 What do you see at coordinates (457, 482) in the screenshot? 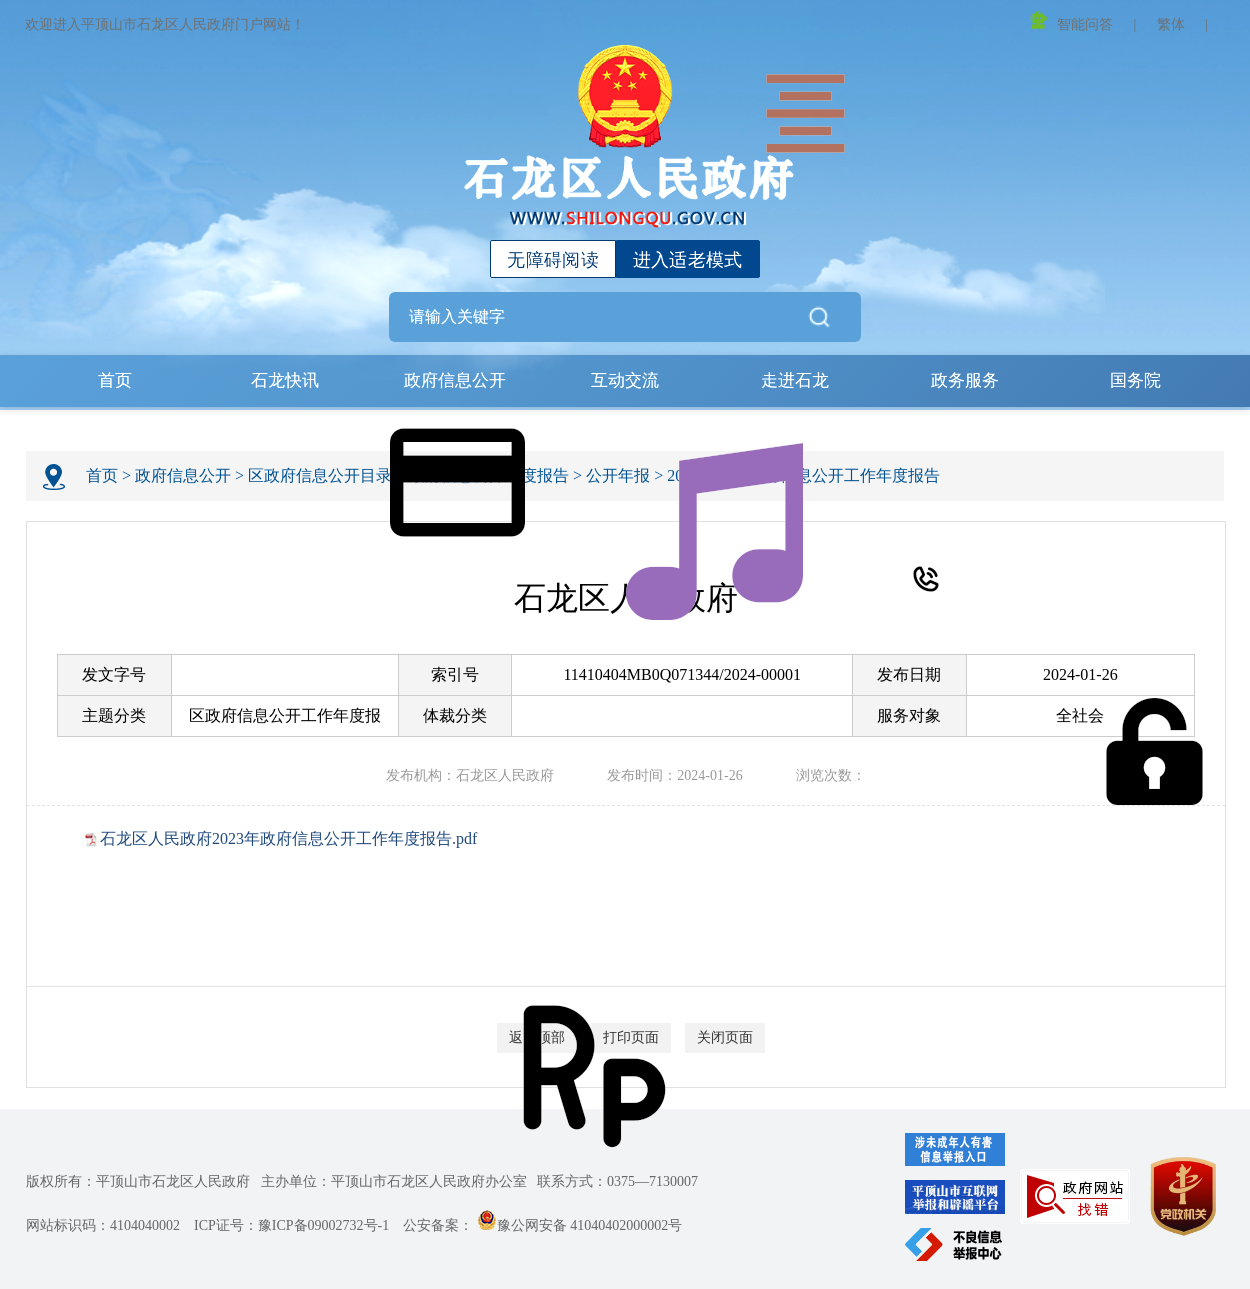
I see `manage payment methods` at bounding box center [457, 482].